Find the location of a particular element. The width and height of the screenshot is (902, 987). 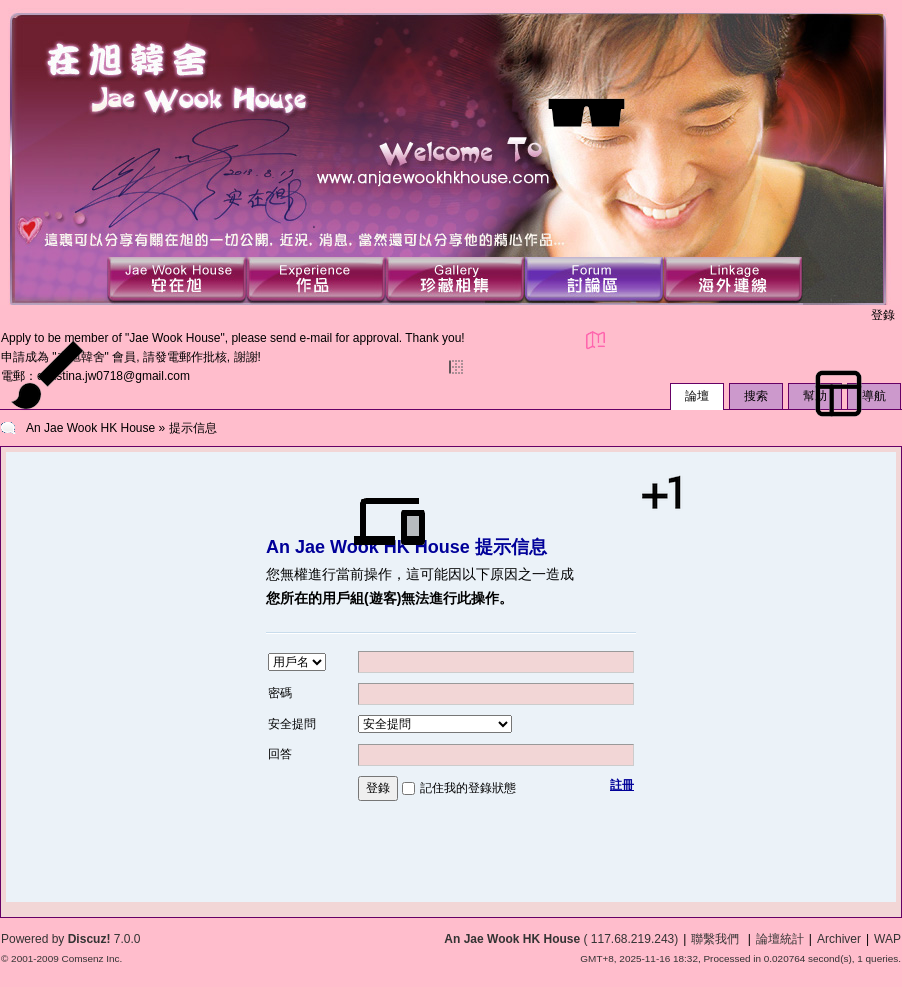

add one to a count or quantity is located at coordinates (662, 493).